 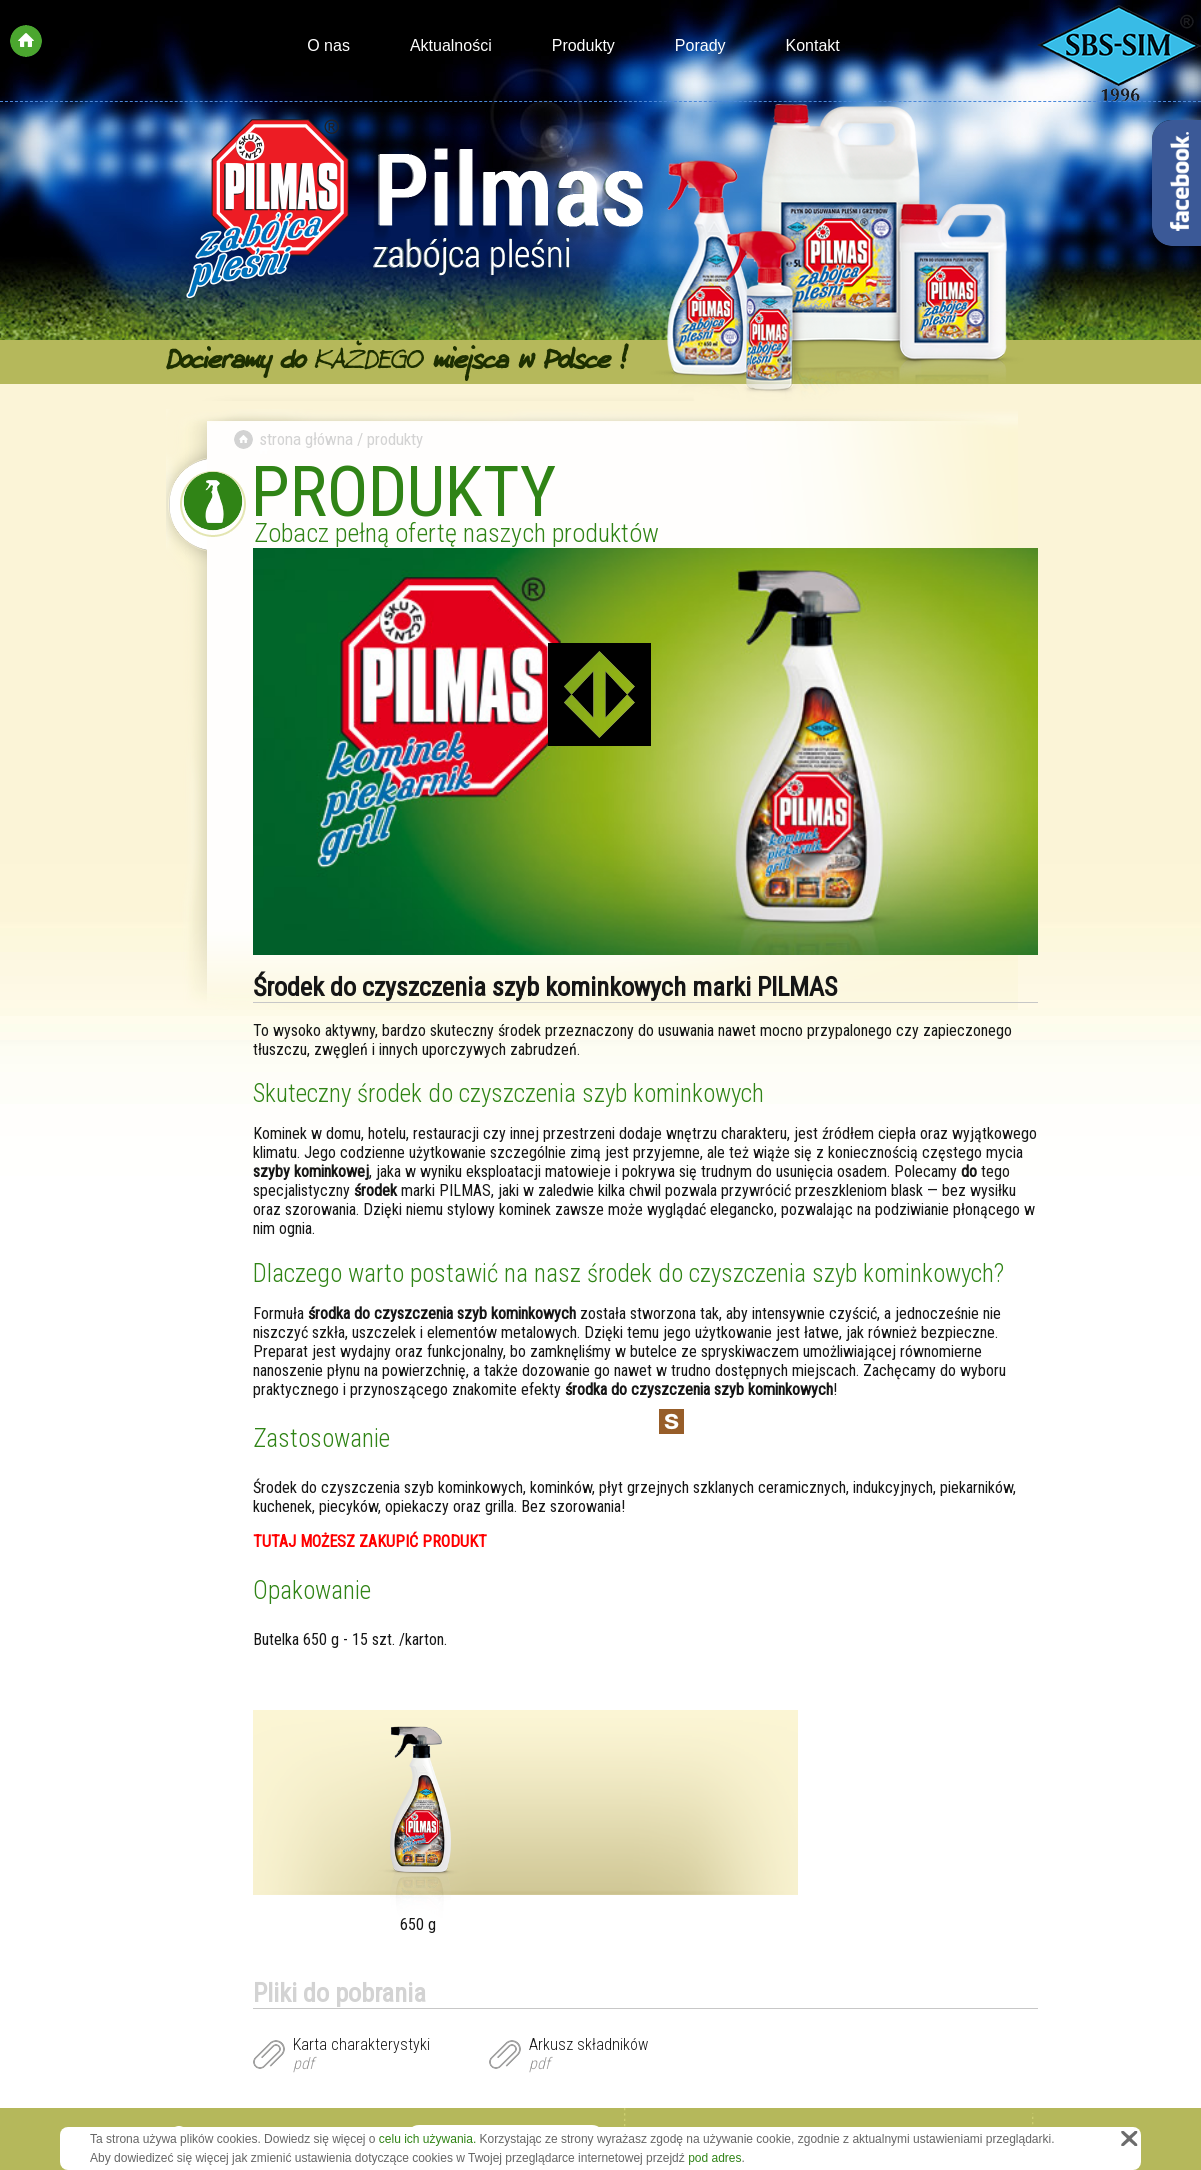 What do you see at coordinates (599, 694) in the screenshot?
I see `são paulo metro official app or website` at bounding box center [599, 694].